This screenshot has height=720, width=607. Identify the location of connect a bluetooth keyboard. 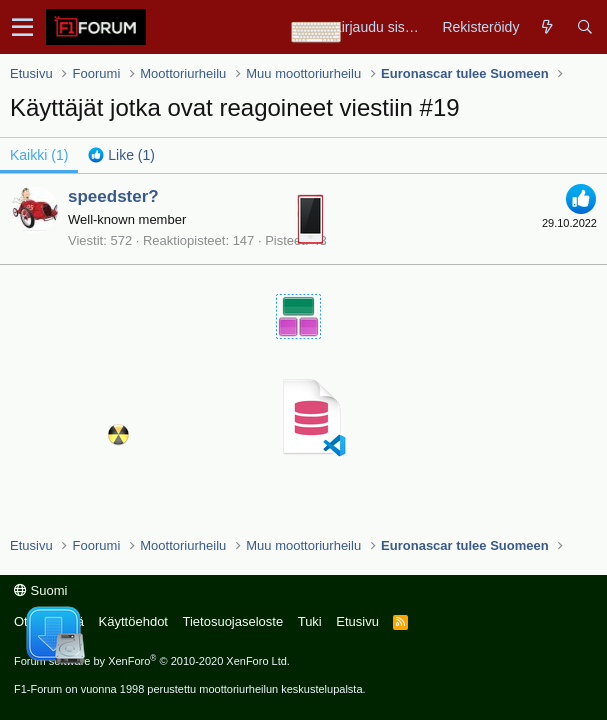
(316, 32).